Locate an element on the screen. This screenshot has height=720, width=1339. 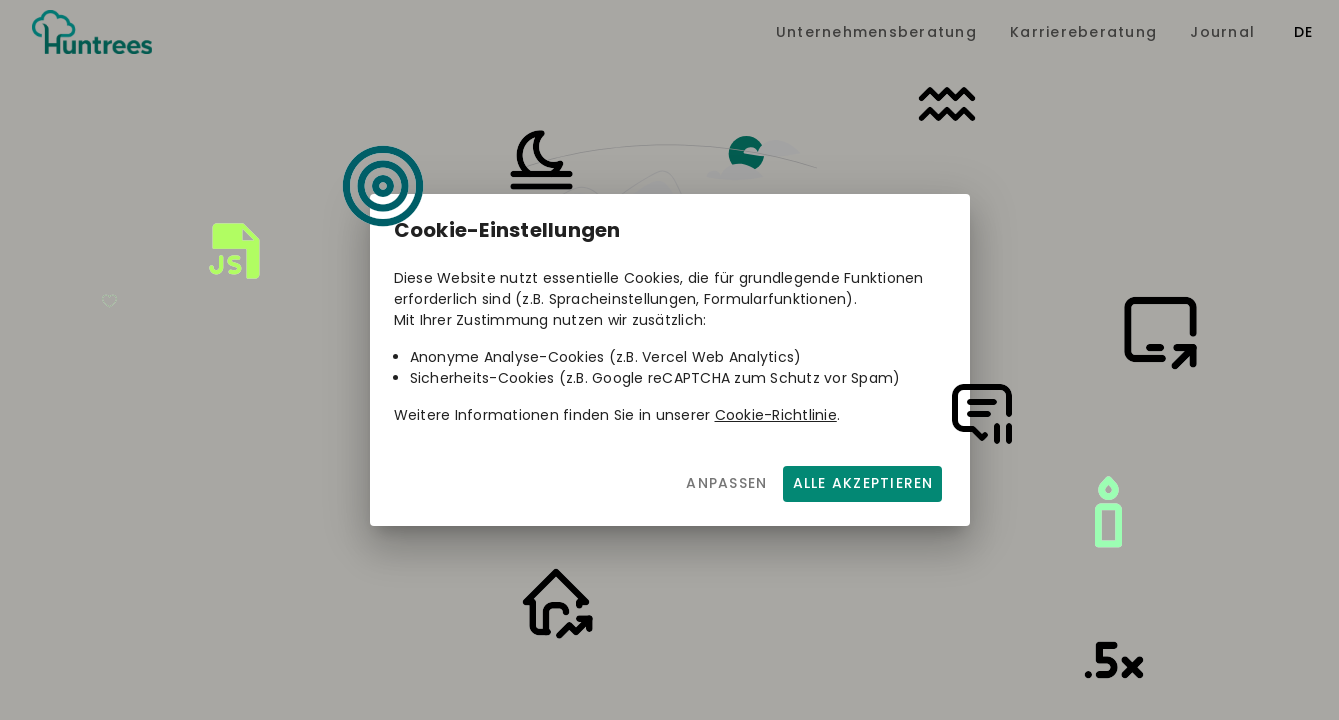
indicates aquarius zodiac sign is located at coordinates (947, 104).